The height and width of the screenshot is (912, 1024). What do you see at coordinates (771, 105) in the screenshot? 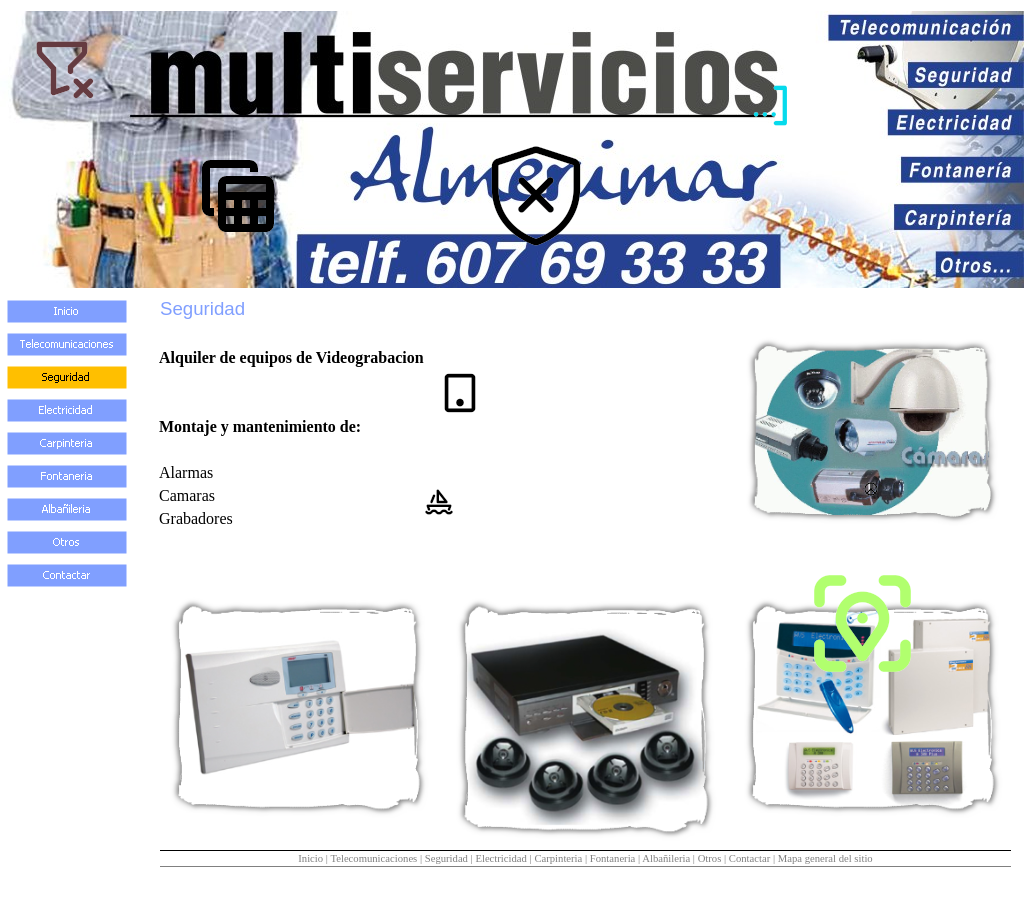
I see `indicates end of a code block or container` at bounding box center [771, 105].